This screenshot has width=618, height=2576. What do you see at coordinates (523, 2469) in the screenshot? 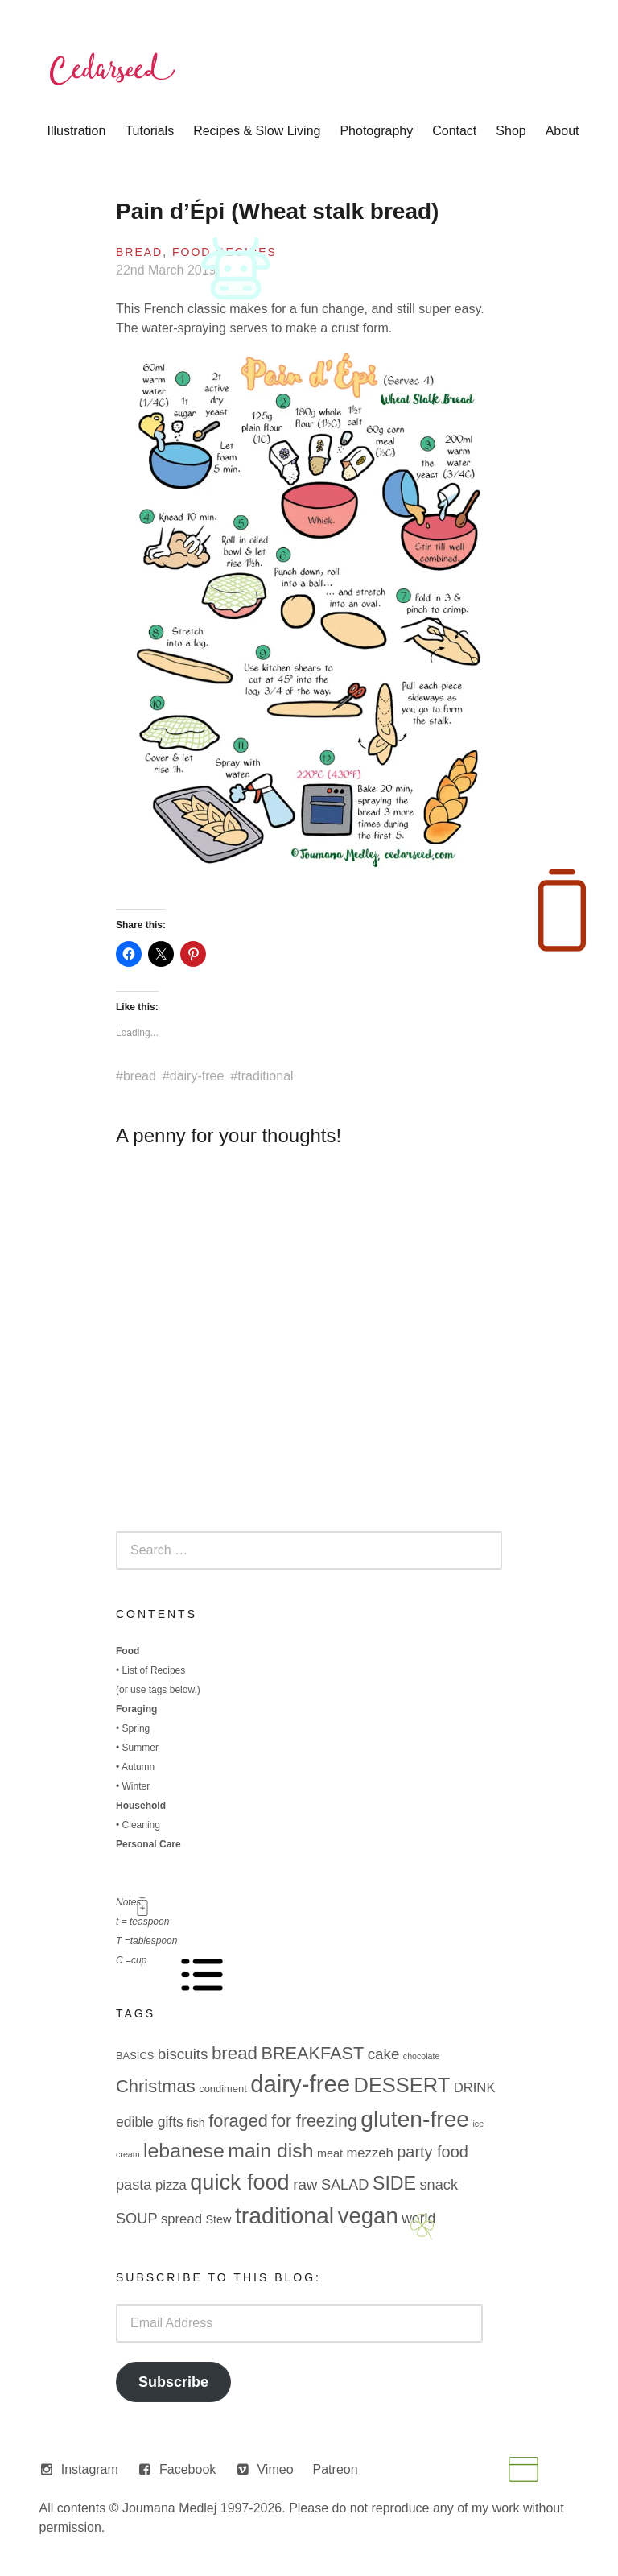
I see `open web browser` at bounding box center [523, 2469].